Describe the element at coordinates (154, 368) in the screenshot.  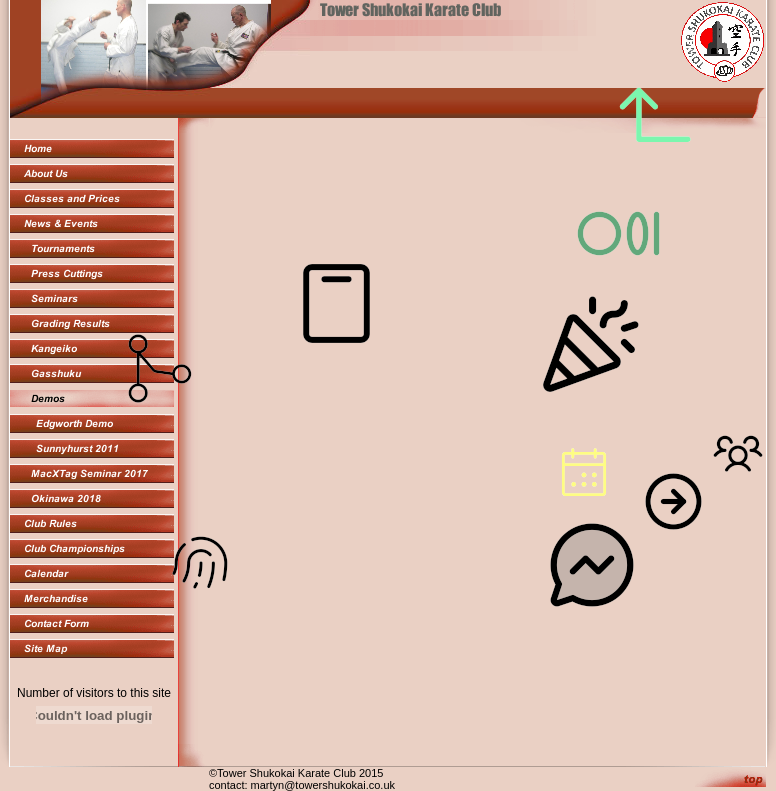
I see `merge branches in version control` at that location.